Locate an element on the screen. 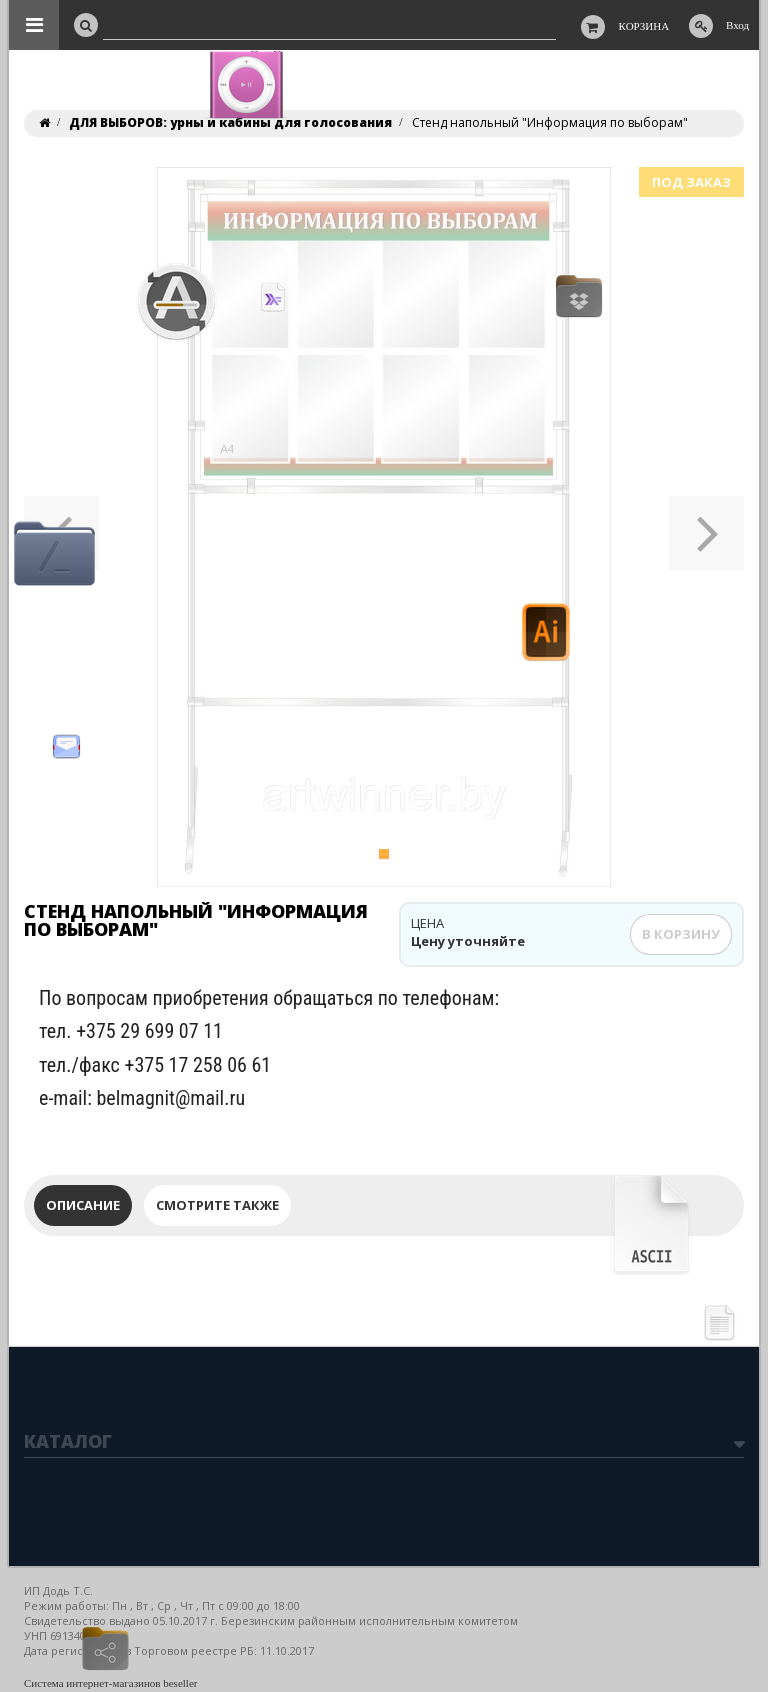 The image size is (768, 1692). a plain text or ascii file type indicator is located at coordinates (651, 1225).